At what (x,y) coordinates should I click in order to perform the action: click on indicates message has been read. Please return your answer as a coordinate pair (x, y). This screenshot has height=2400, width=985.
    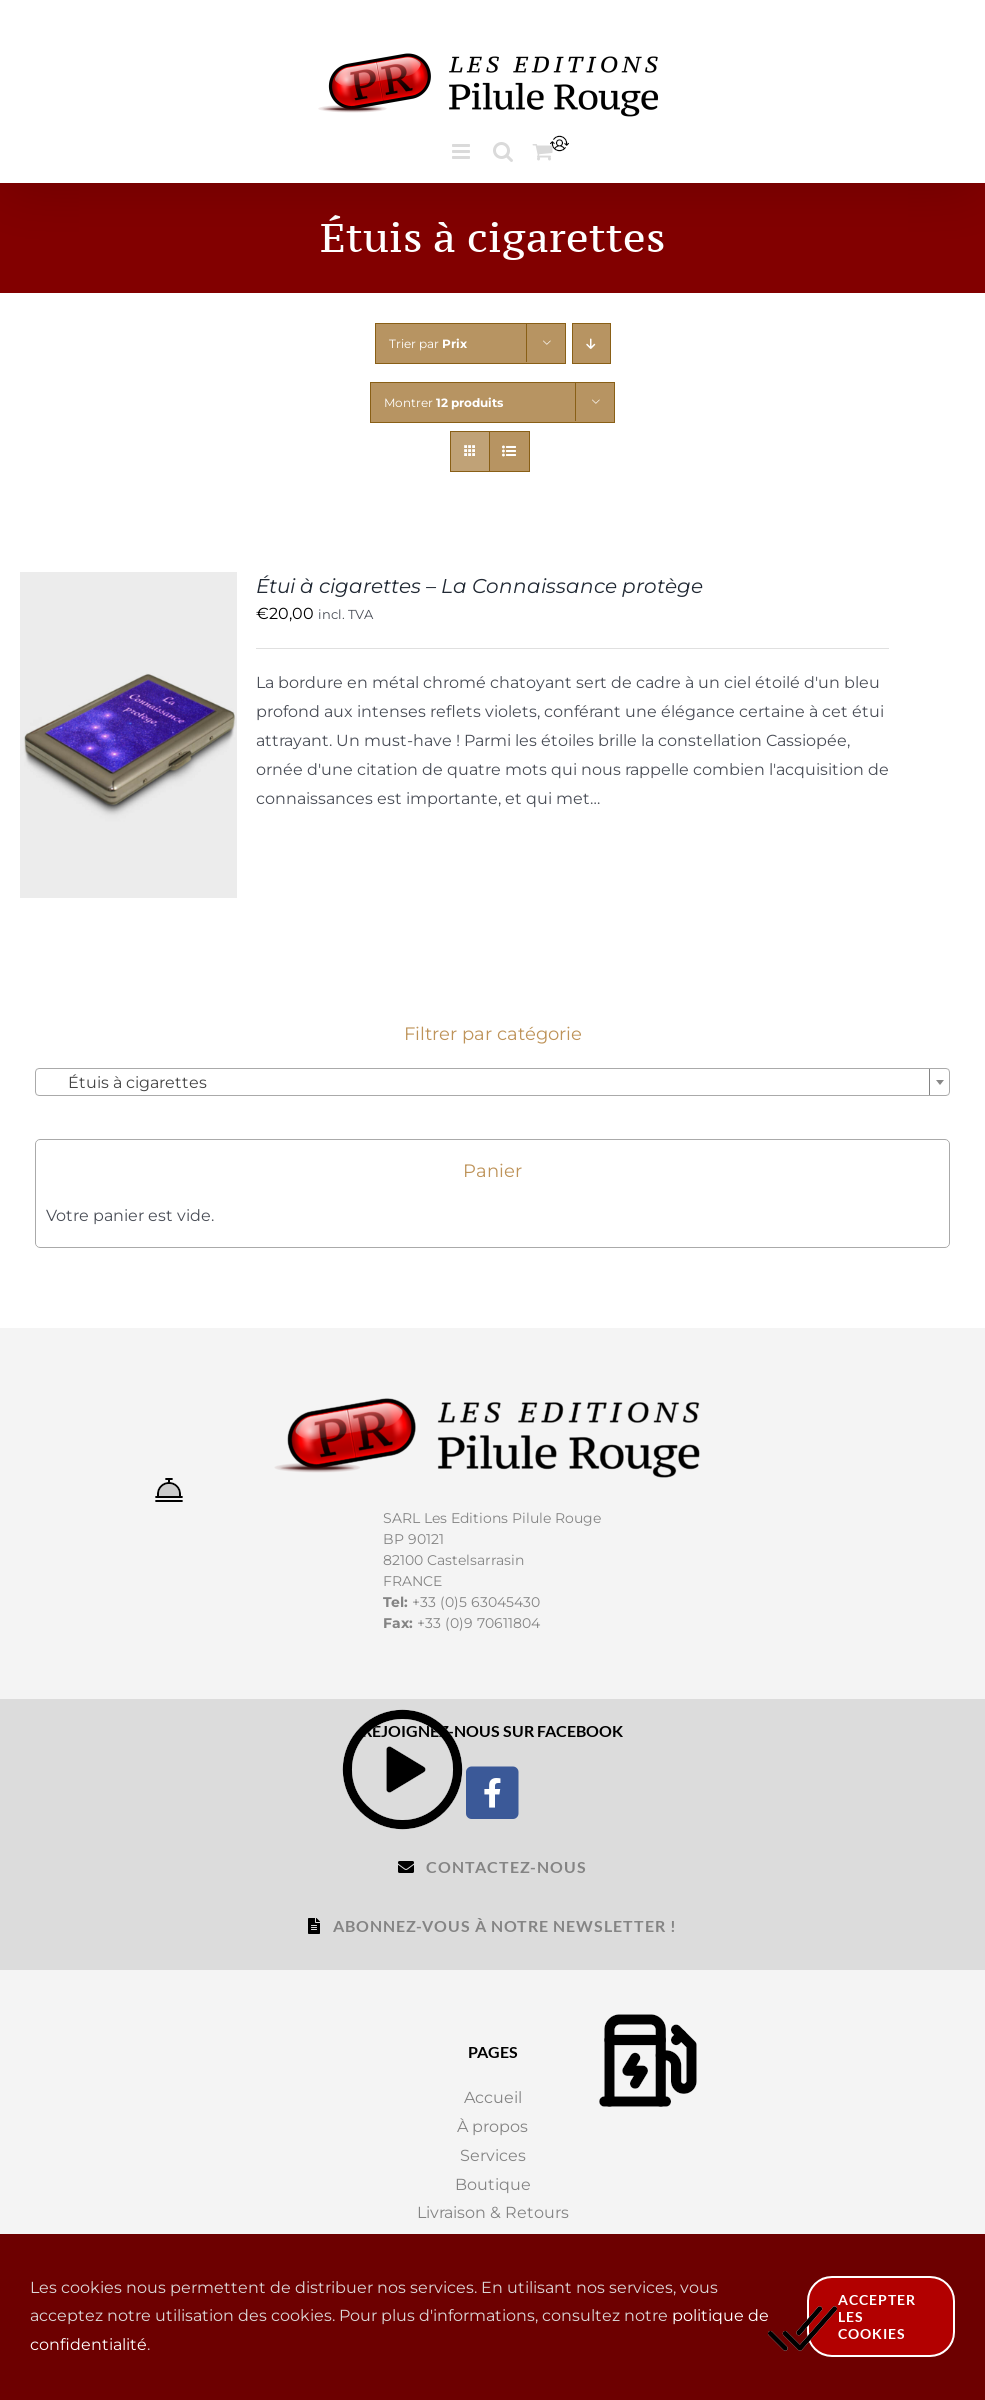
    Looking at the image, I should click on (802, 2328).